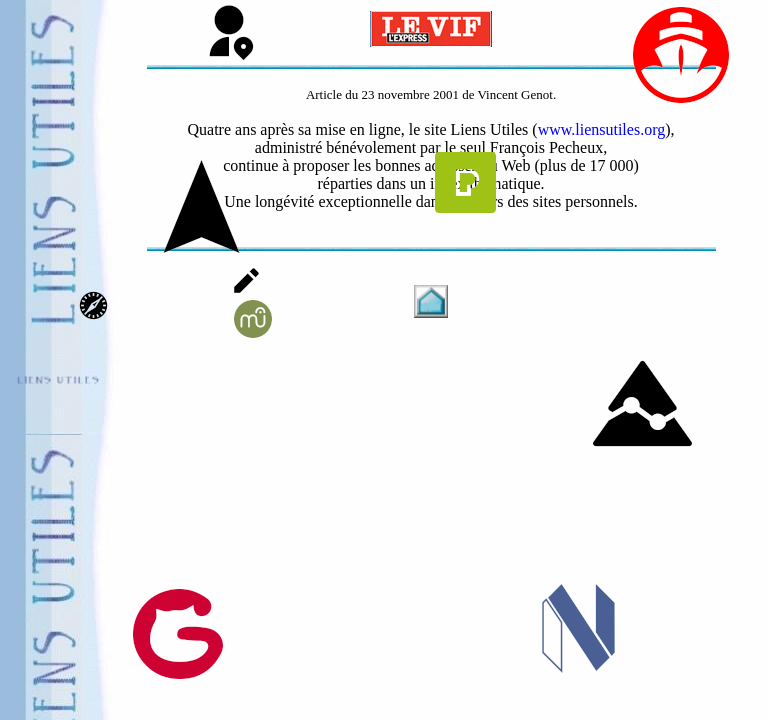  Describe the element at coordinates (229, 32) in the screenshot. I see `view user's current location` at that location.